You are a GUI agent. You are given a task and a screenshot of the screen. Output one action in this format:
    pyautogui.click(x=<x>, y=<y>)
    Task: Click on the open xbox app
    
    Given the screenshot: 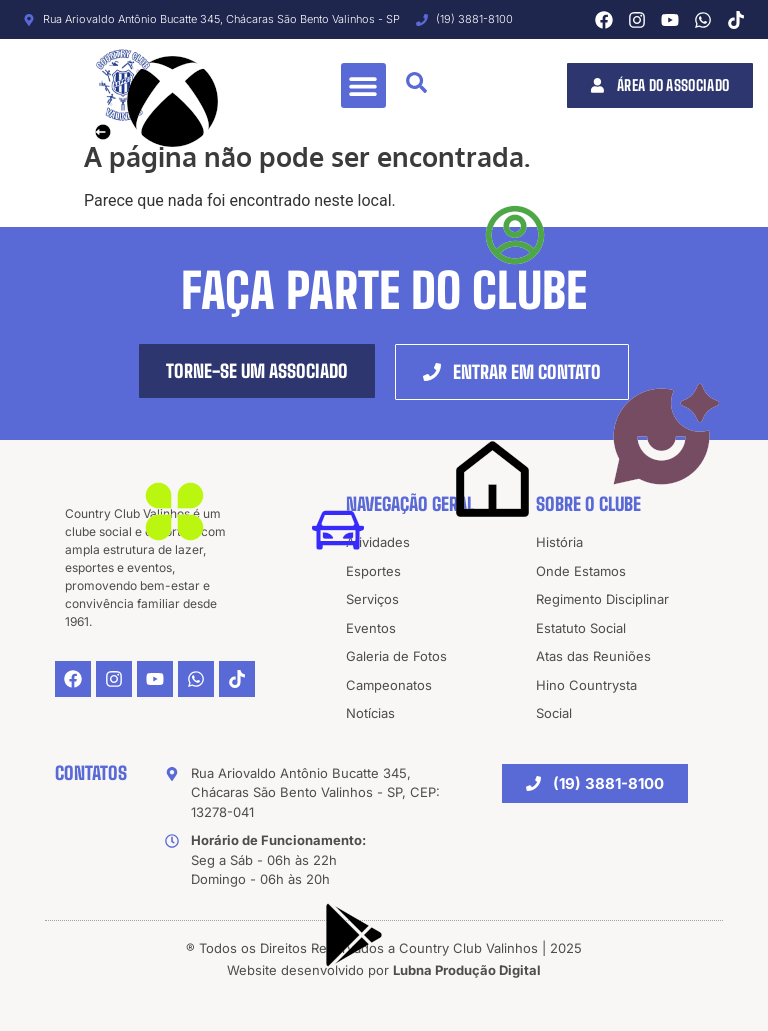 What is the action you would take?
    pyautogui.click(x=172, y=101)
    